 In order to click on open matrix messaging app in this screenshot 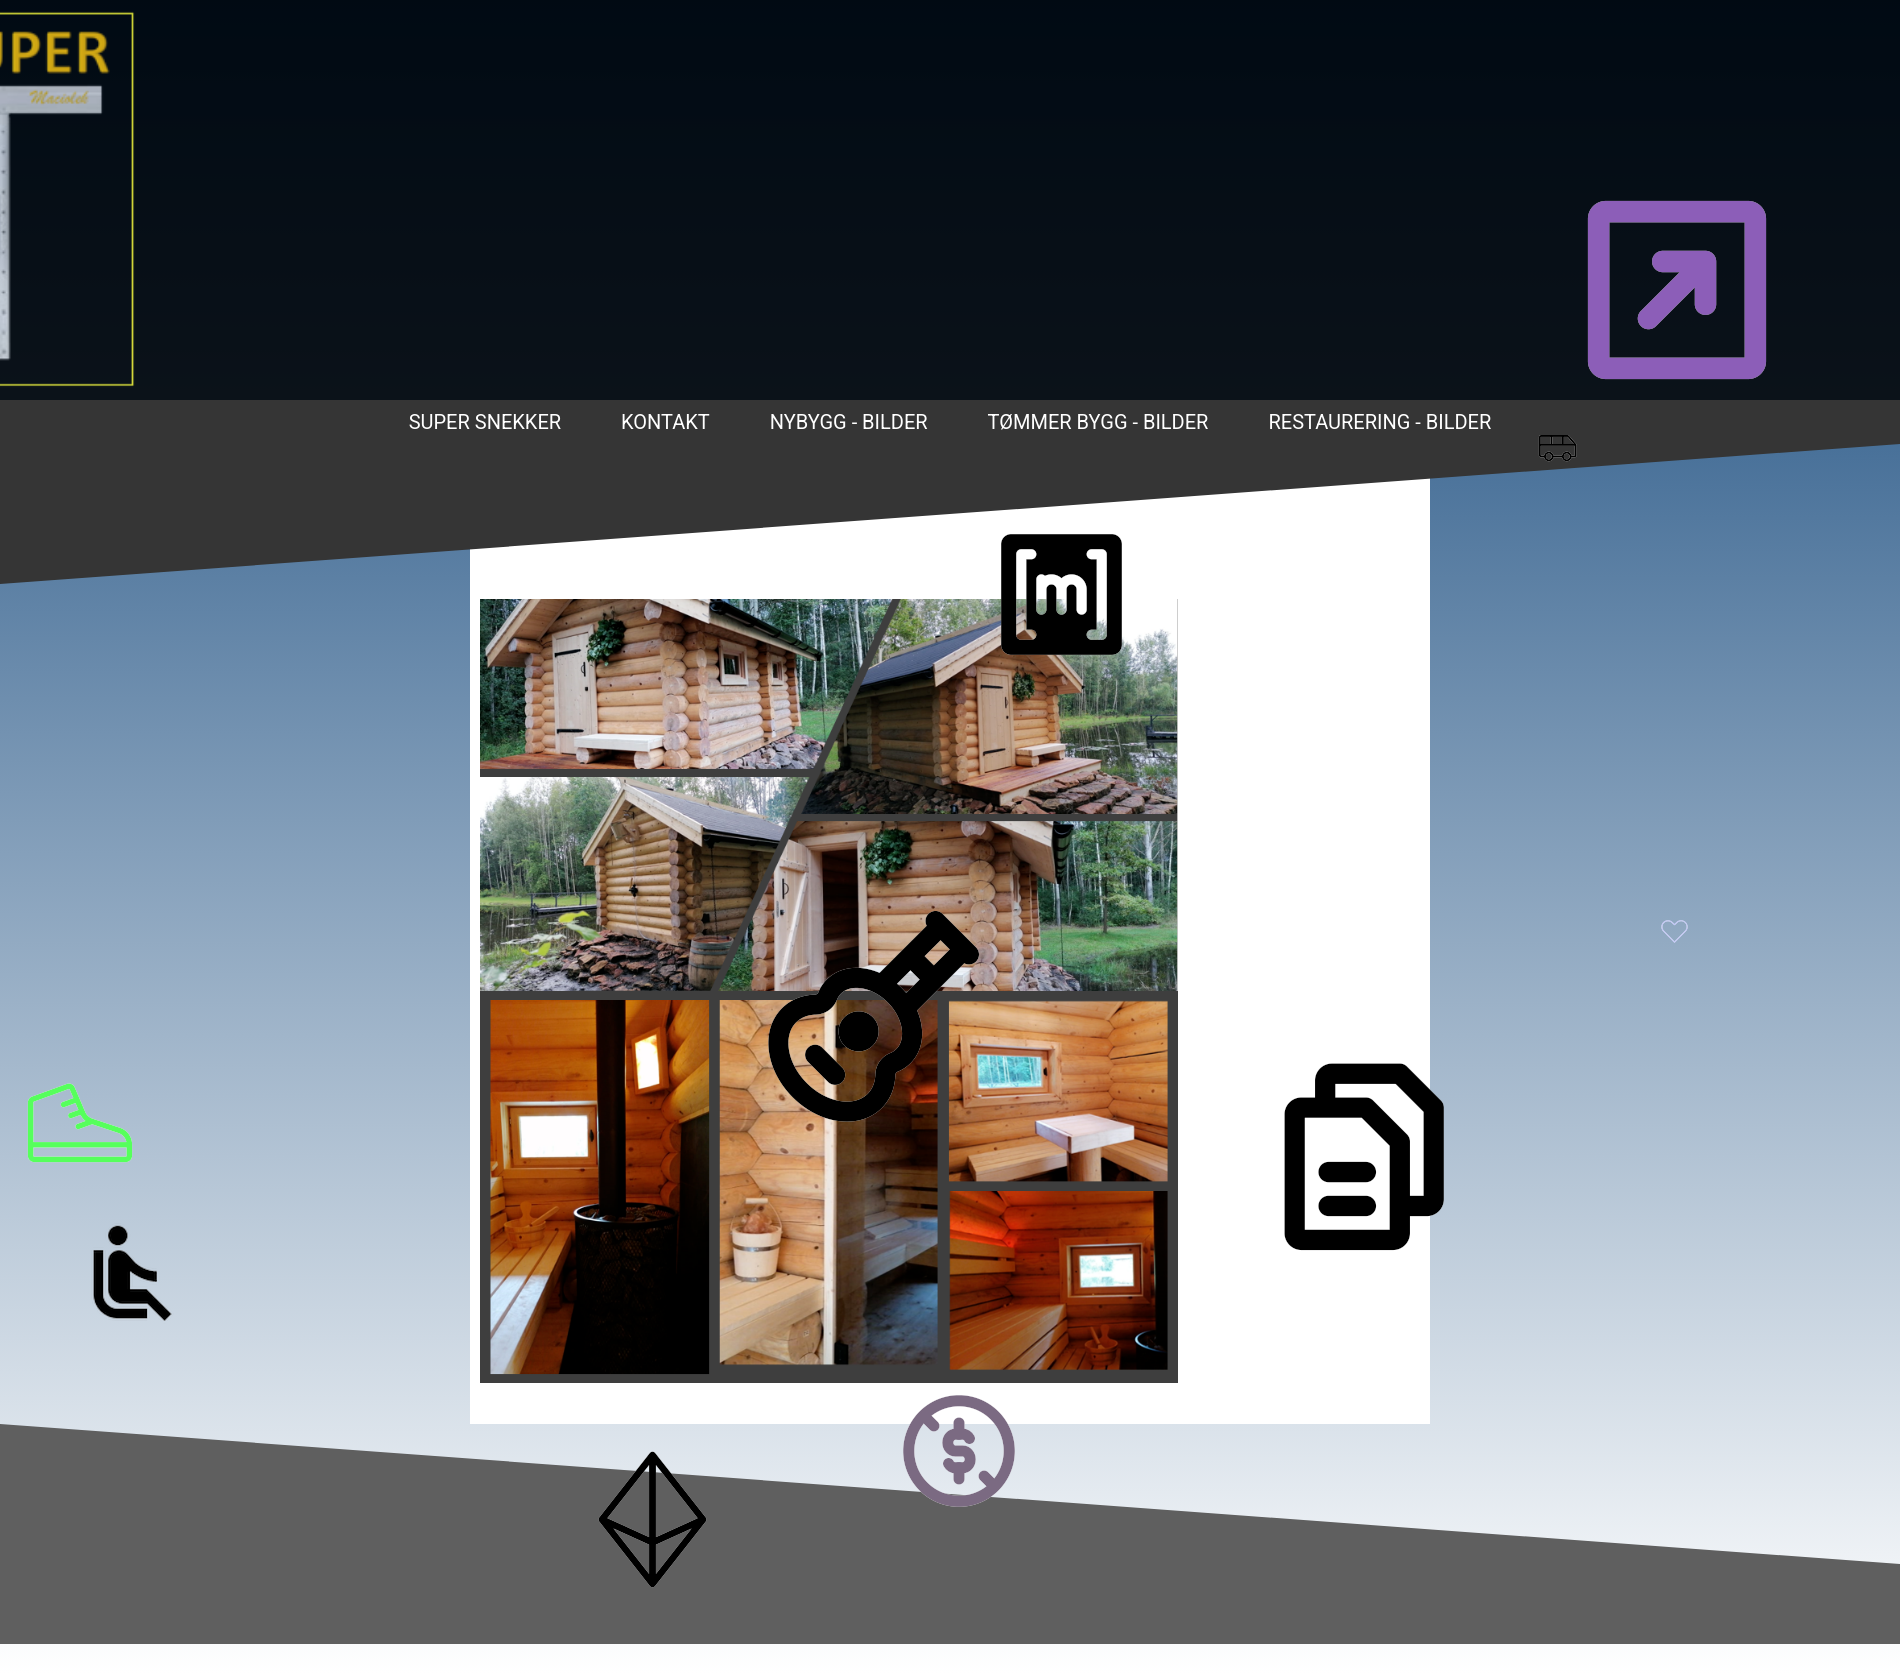, I will do `click(1061, 594)`.